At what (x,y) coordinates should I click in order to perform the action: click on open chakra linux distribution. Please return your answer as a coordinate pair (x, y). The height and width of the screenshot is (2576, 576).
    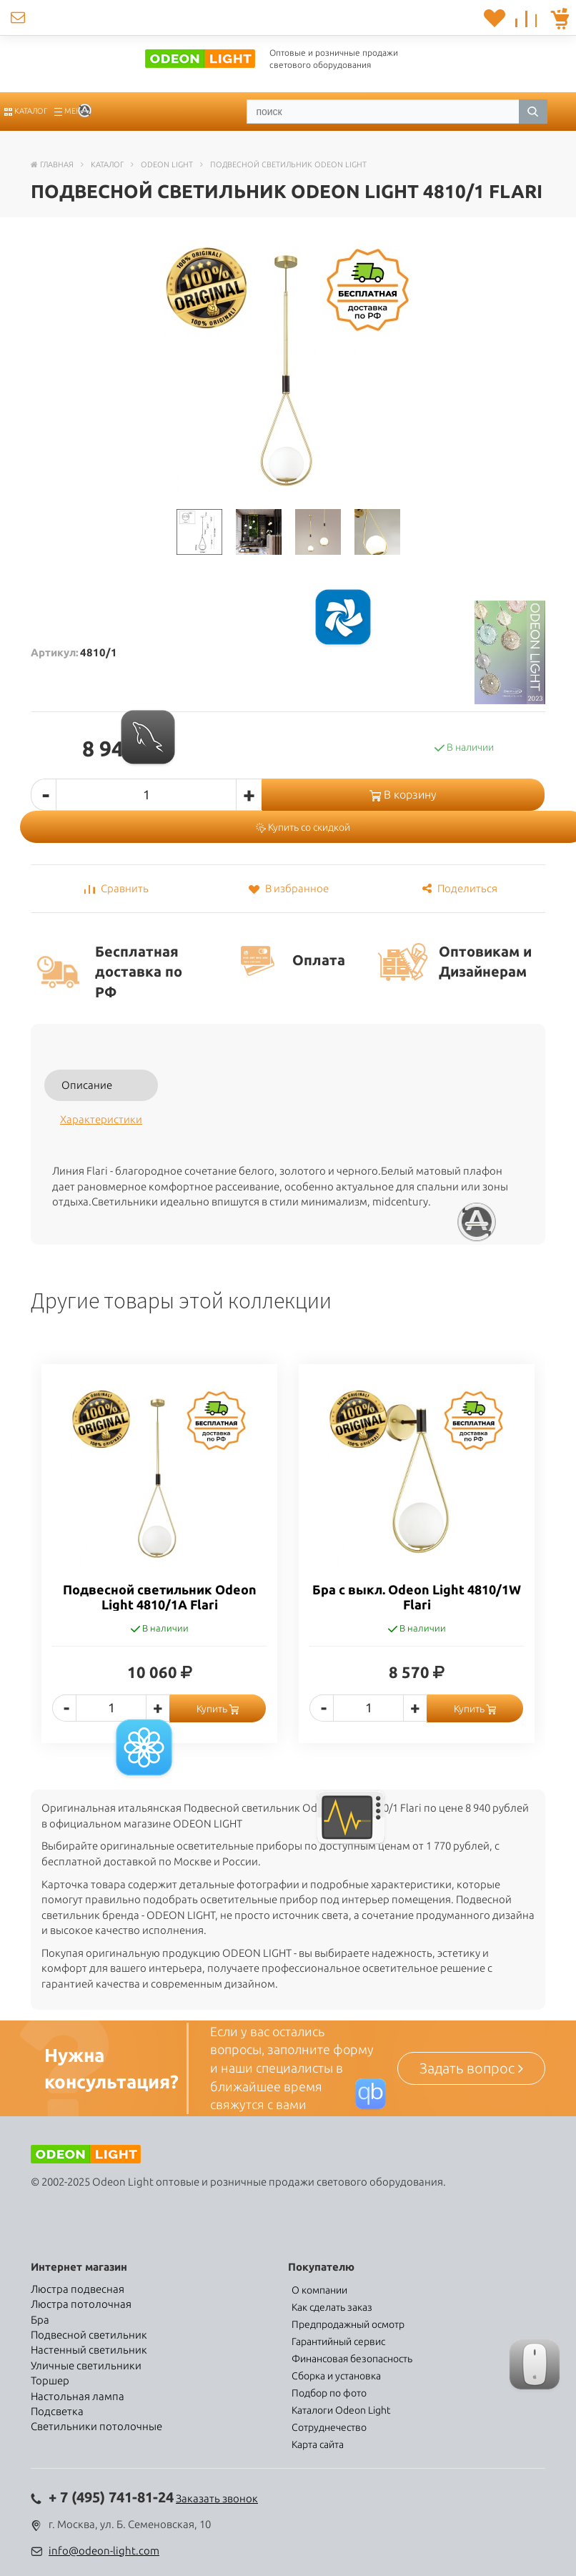
    Looking at the image, I should click on (343, 617).